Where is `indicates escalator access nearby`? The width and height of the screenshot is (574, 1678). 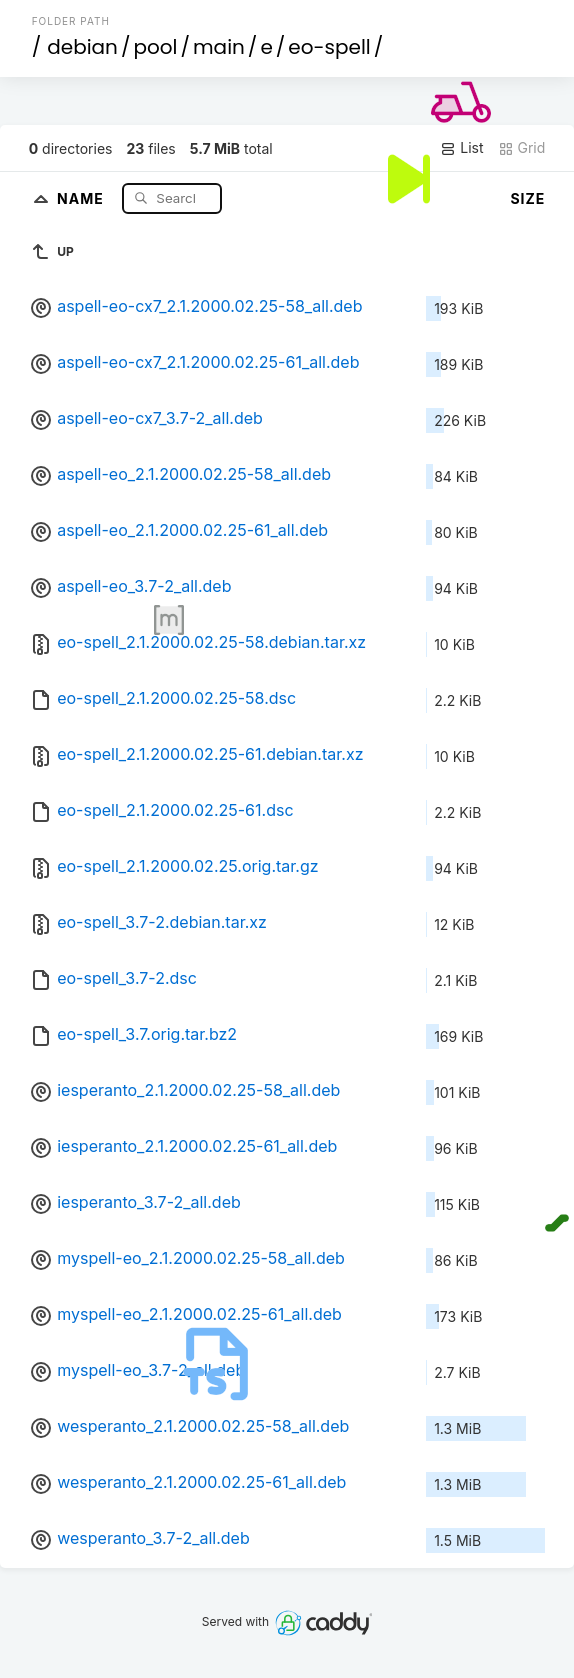
indicates escalator access nearby is located at coordinates (557, 1223).